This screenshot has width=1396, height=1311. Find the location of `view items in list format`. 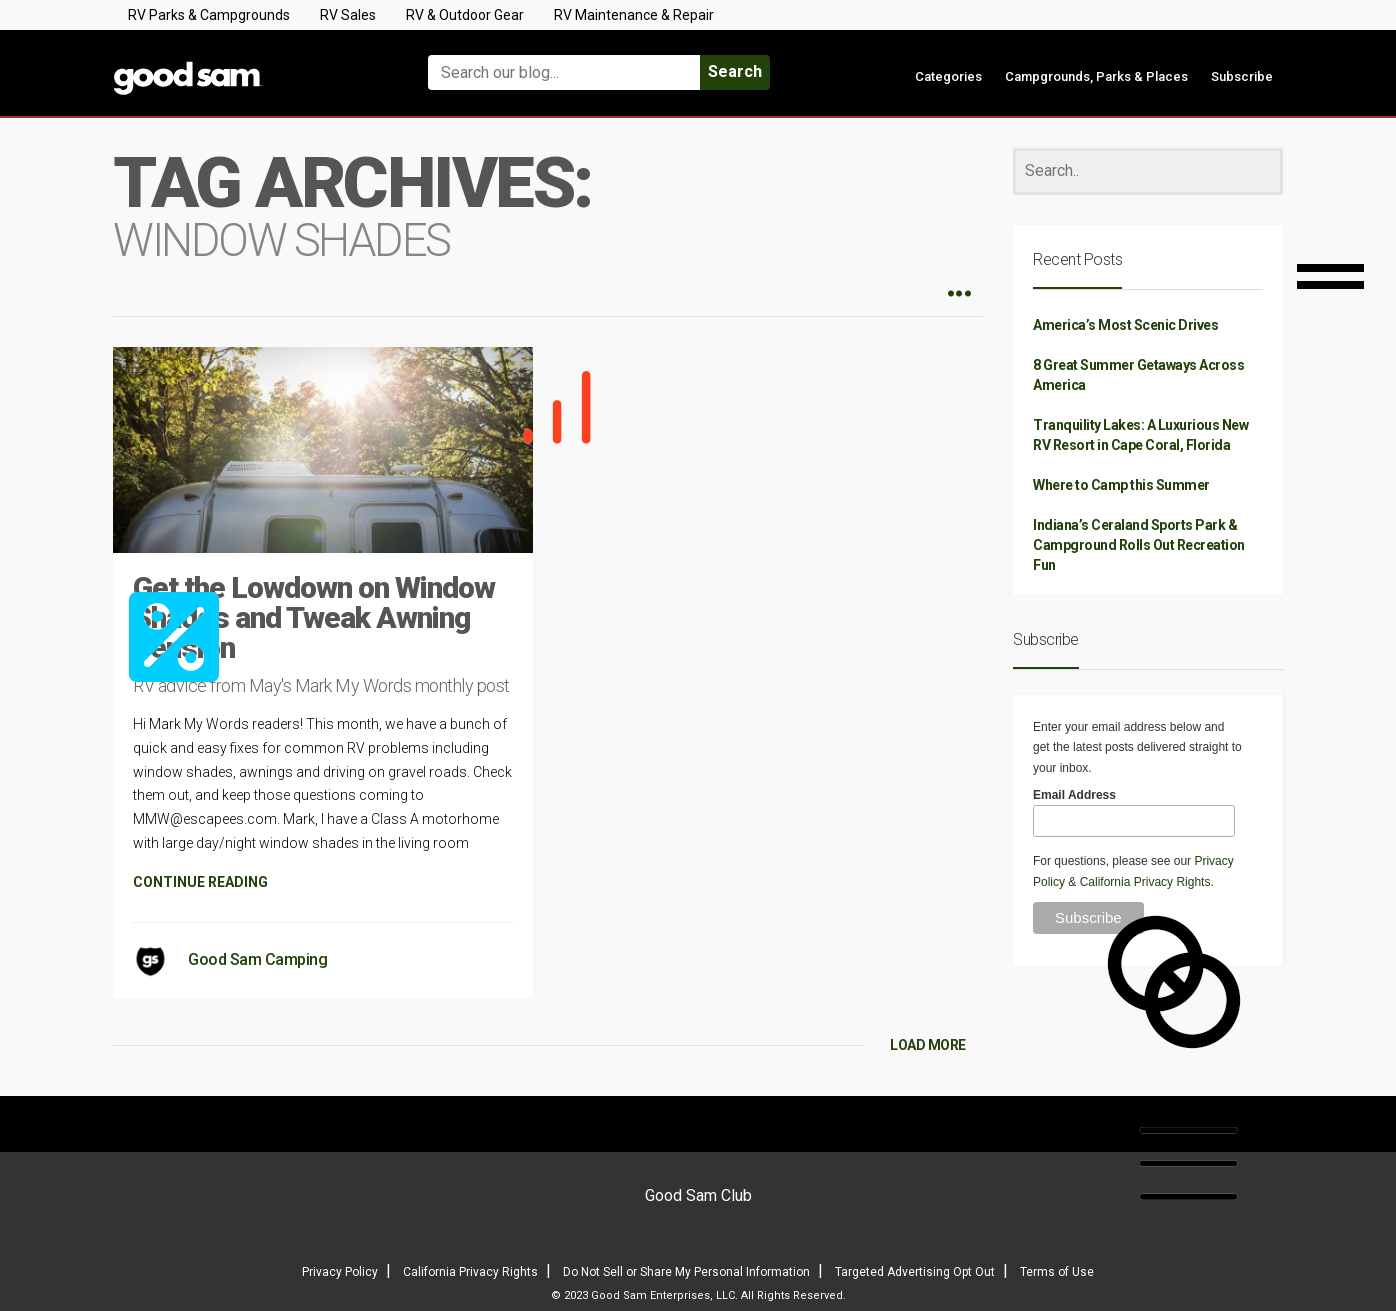

view items in list format is located at coordinates (1188, 1163).